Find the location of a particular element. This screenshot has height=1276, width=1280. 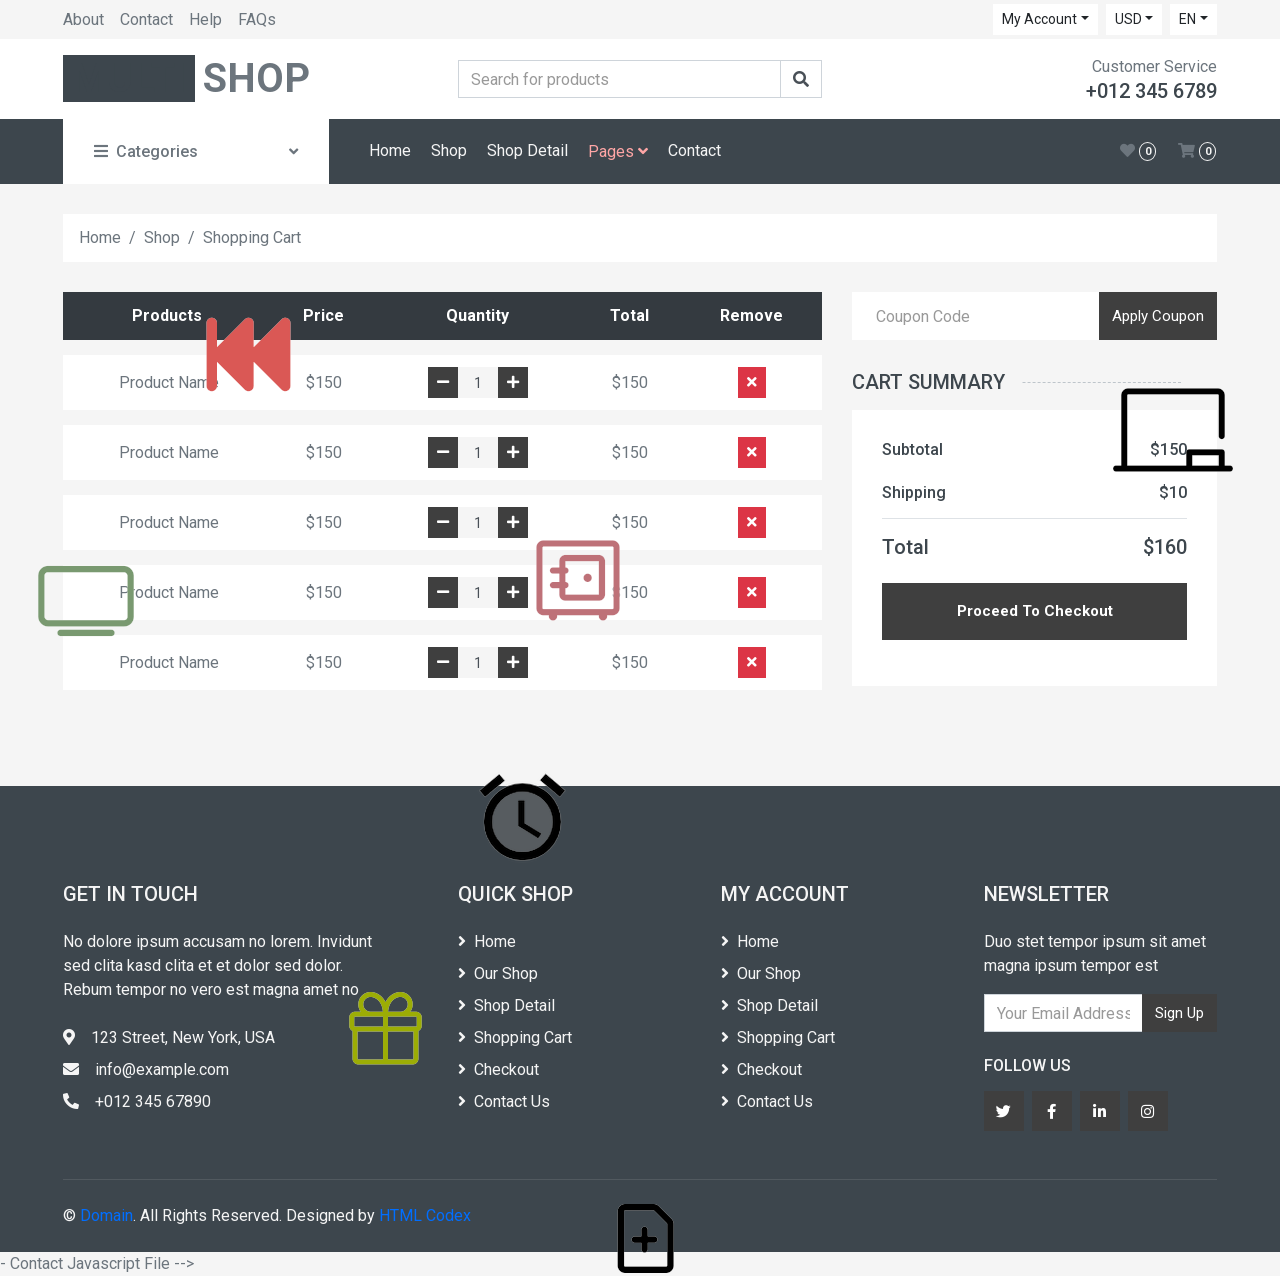

access TV or video streaming features is located at coordinates (86, 601).